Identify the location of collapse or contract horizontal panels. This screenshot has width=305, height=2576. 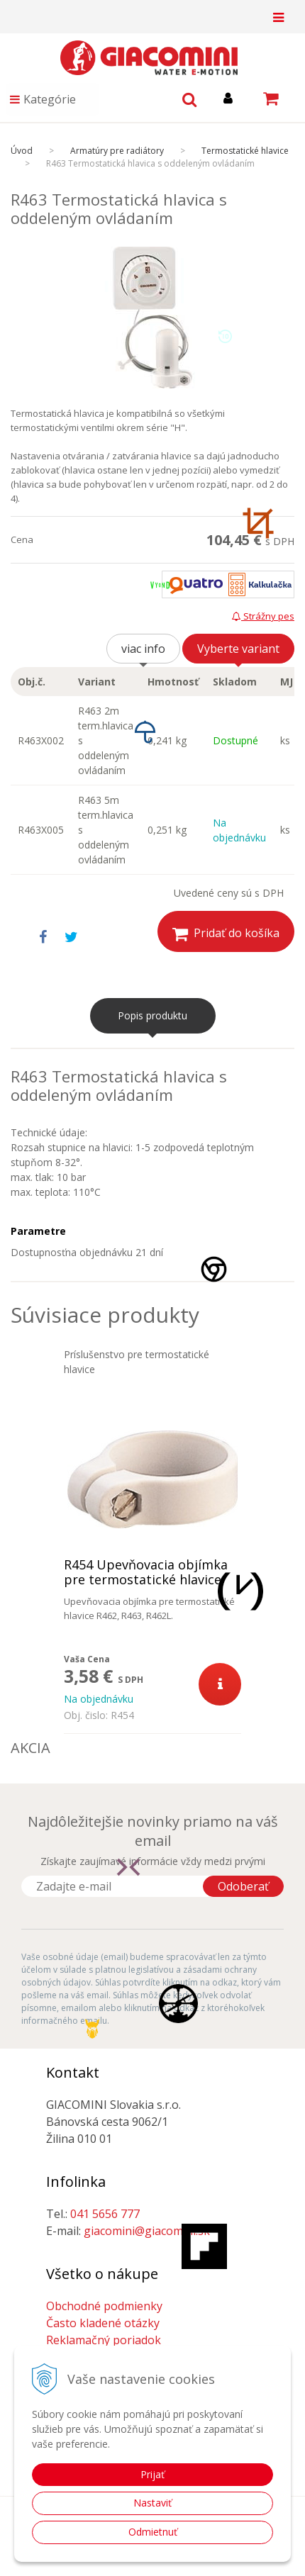
(128, 1867).